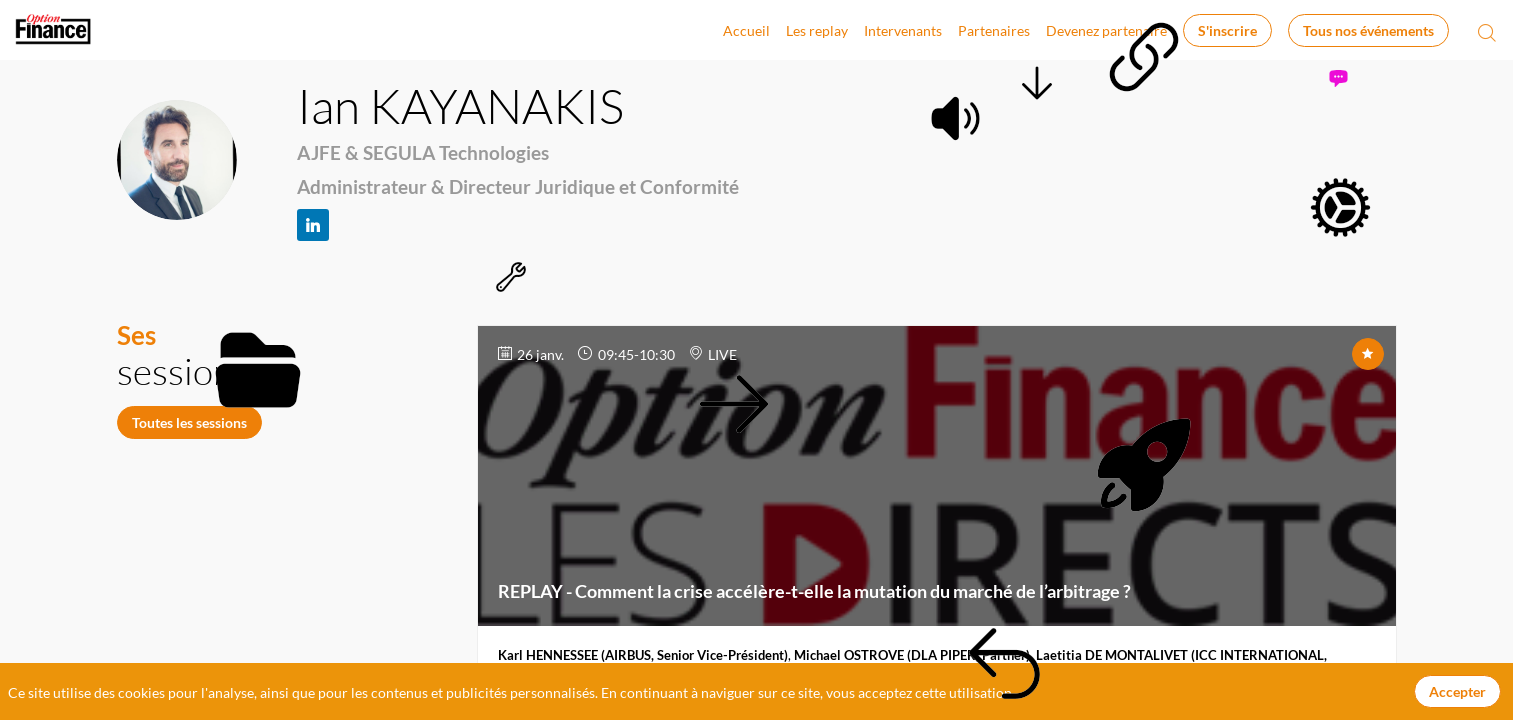 Image resolution: width=1513 pixels, height=720 pixels. I want to click on access settings or preferences, so click(1340, 207).